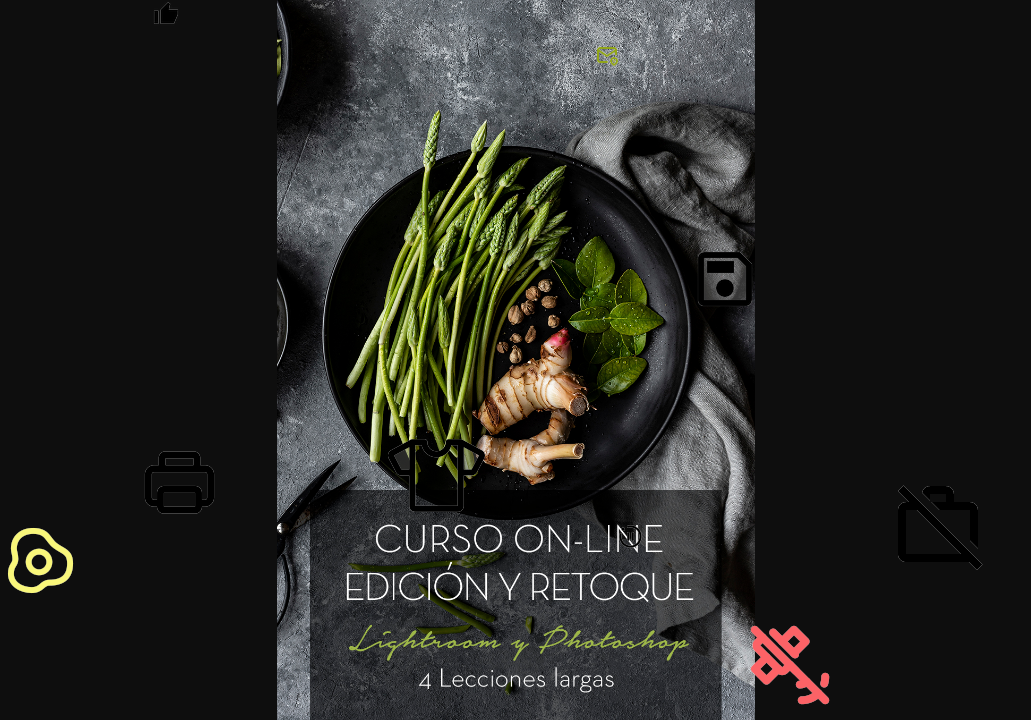 The height and width of the screenshot is (720, 1031). Describe the element at coordinates (166, 14) in the screenshot. I see `like or upvote content` at that location.